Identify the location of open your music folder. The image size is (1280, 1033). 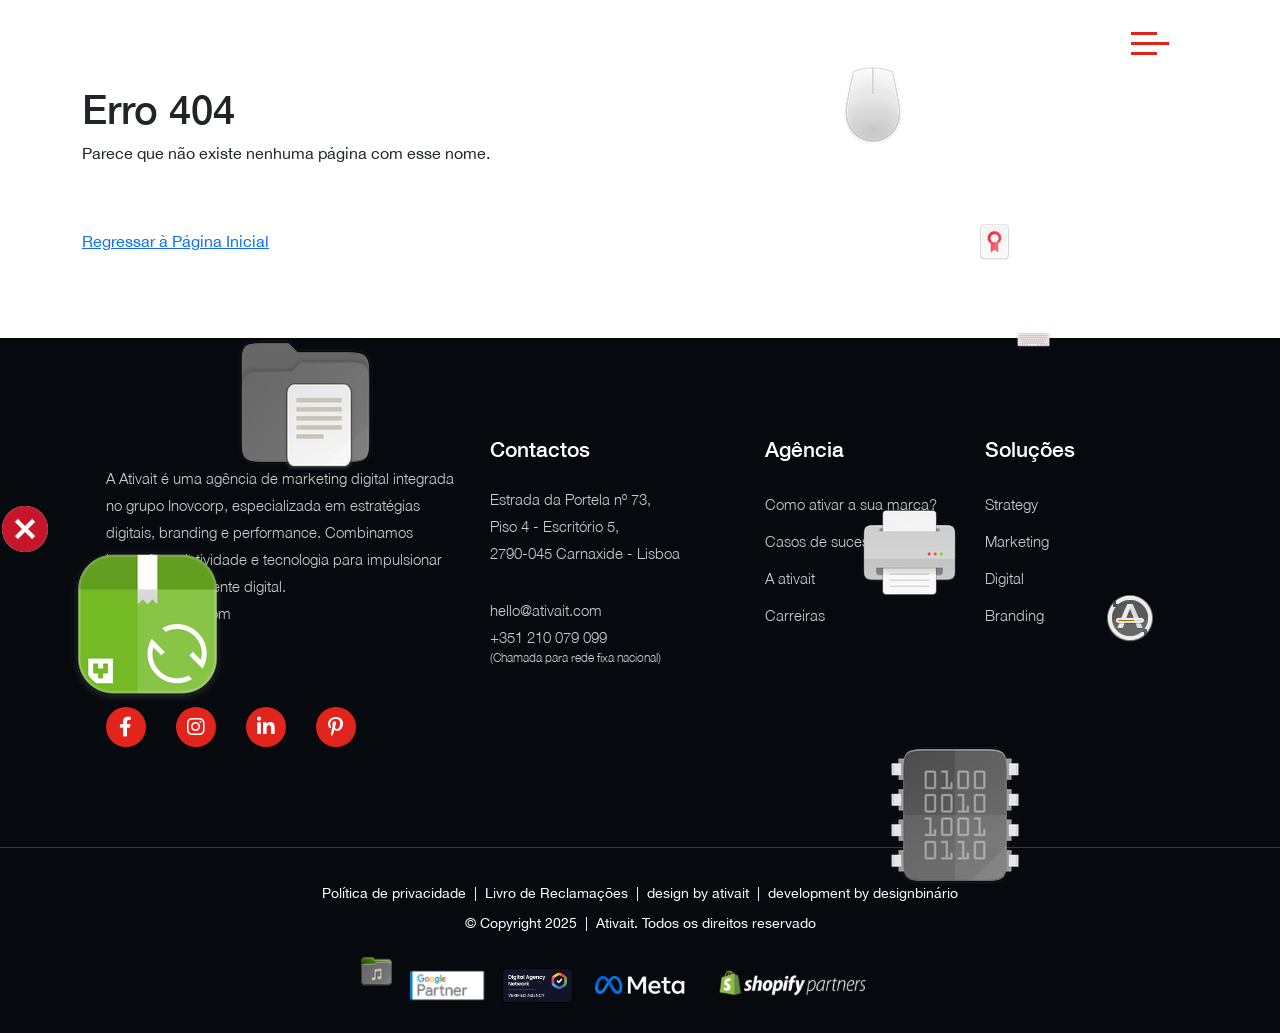
(376, 970).